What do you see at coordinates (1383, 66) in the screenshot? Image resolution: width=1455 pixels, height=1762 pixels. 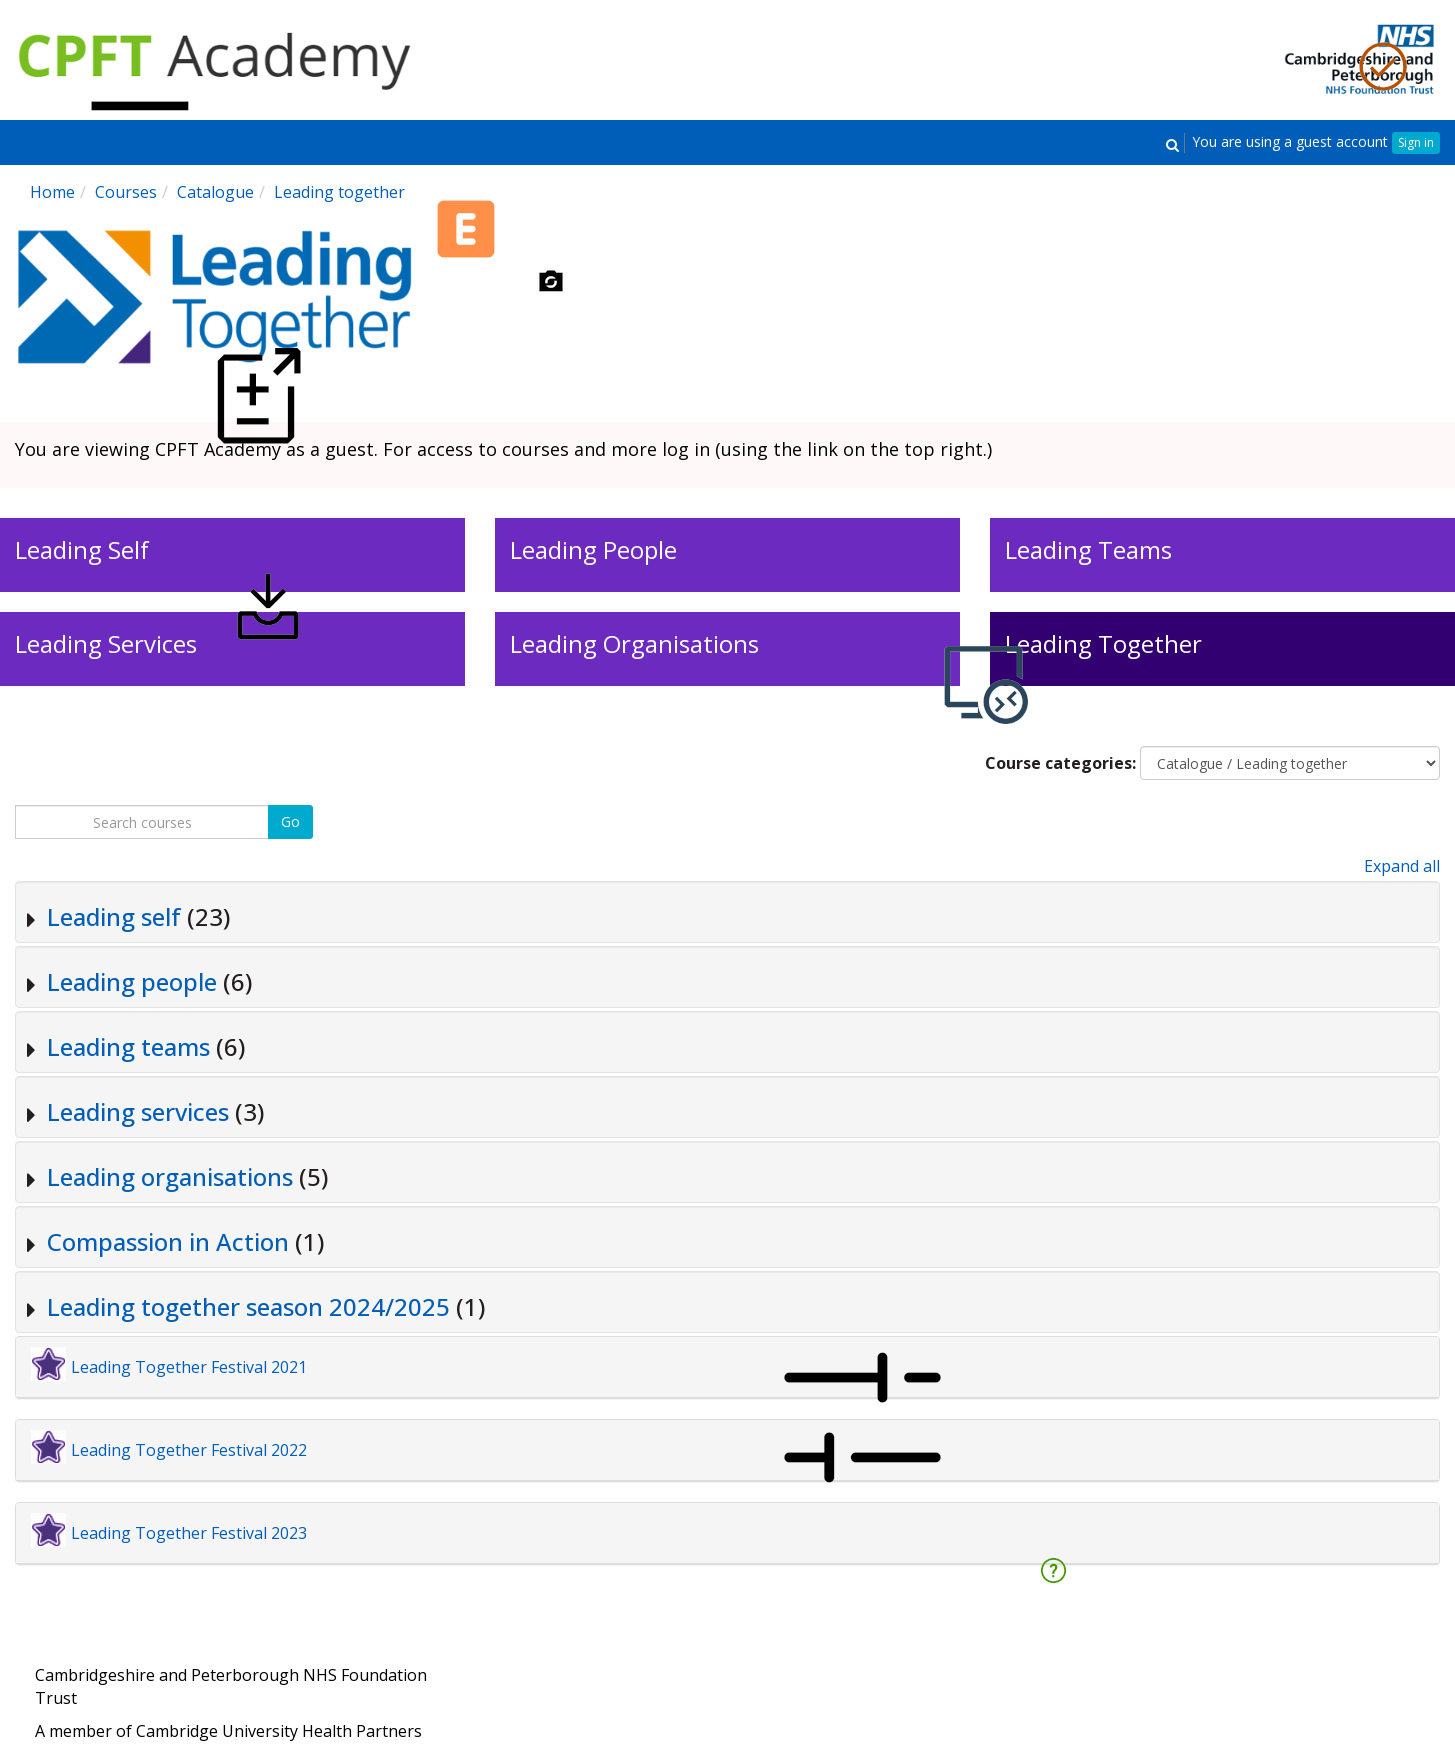 I see `indicates a passed or successful test` at bounding box center [1383, 66].